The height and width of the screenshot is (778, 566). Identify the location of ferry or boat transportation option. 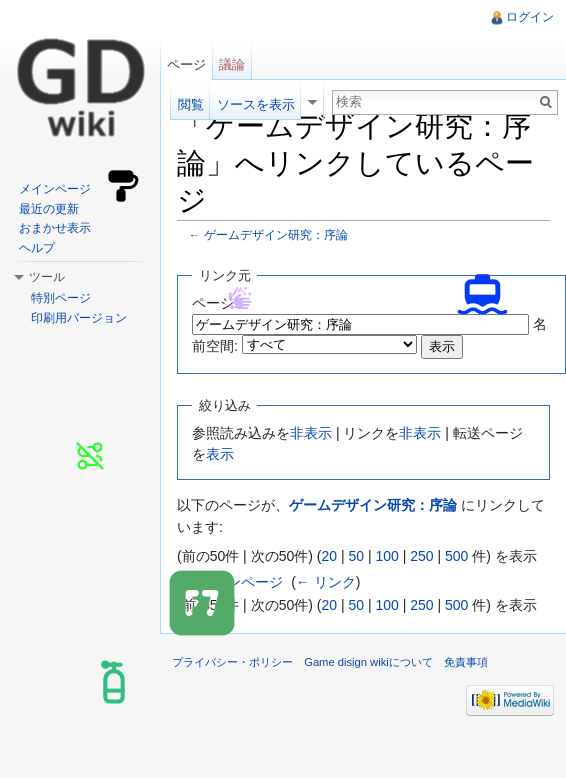
(482, 294).